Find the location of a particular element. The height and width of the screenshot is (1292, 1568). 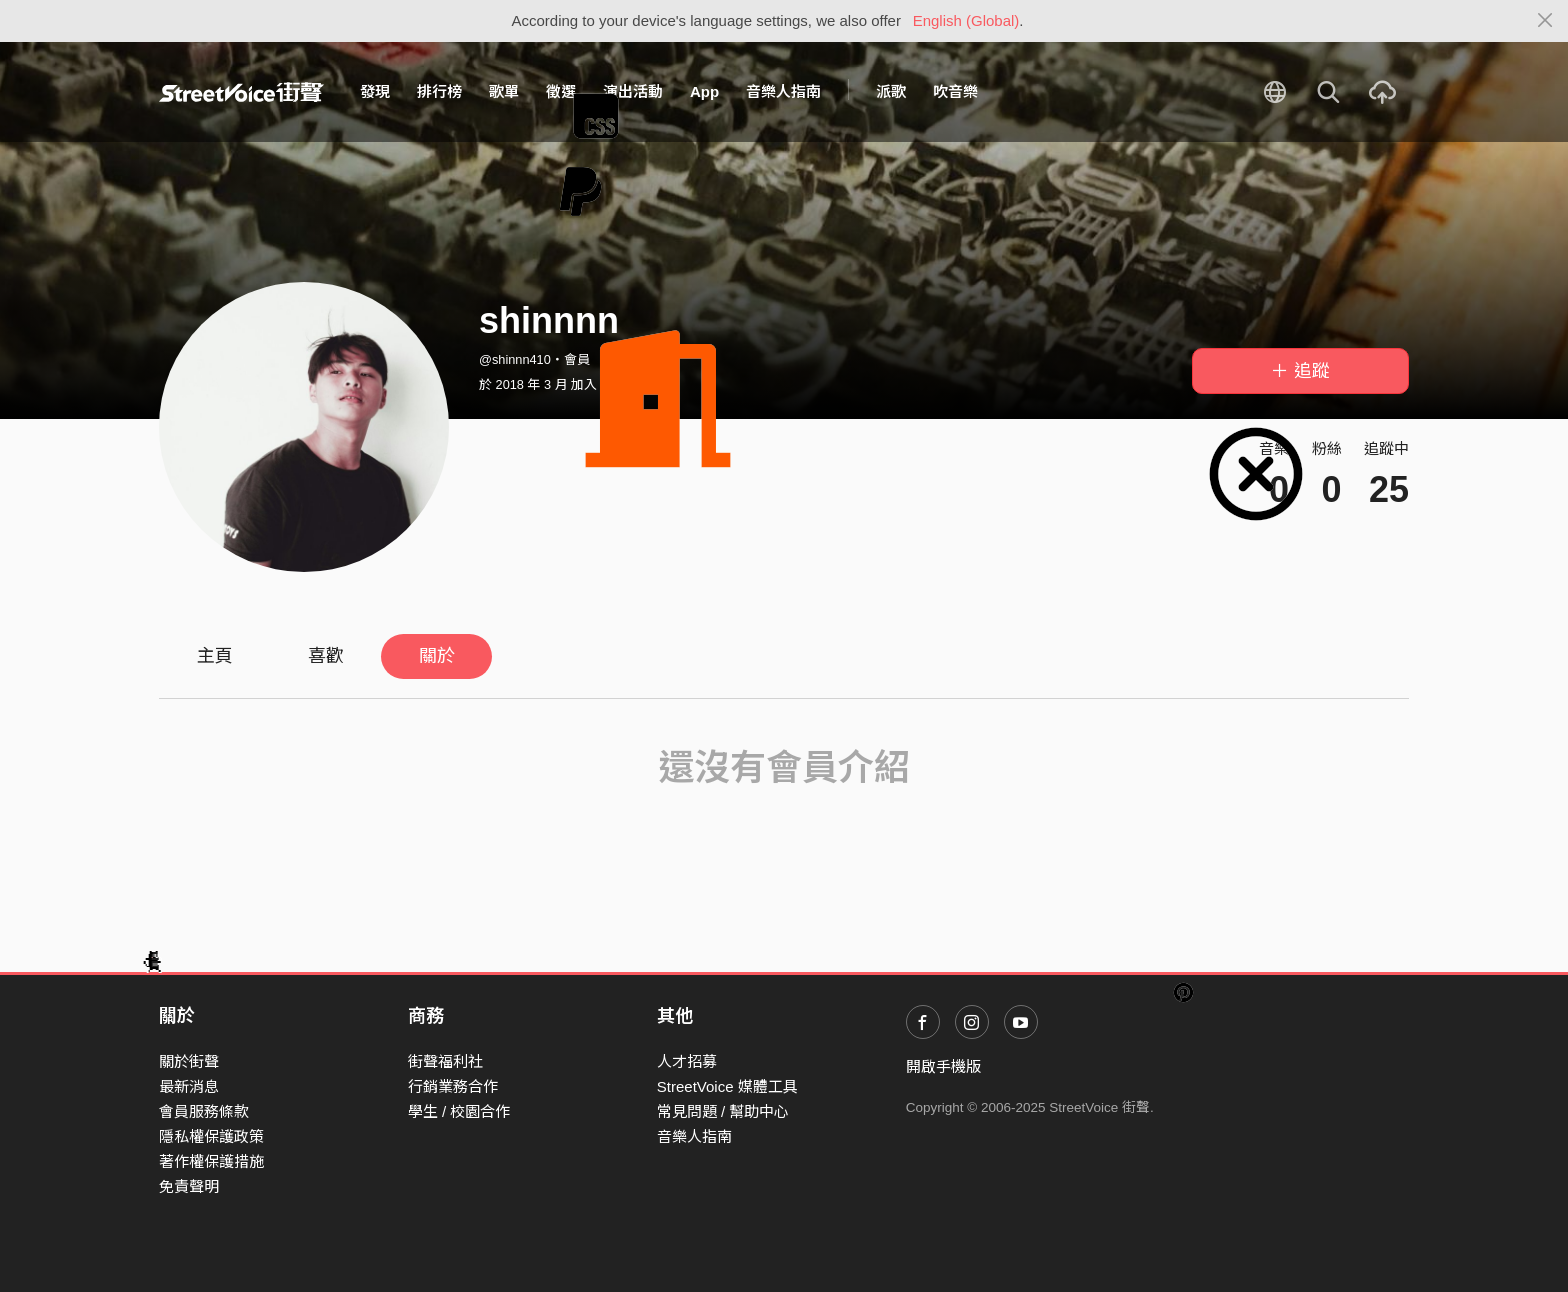

pay with PayPal is located at coordinates (580, 191).